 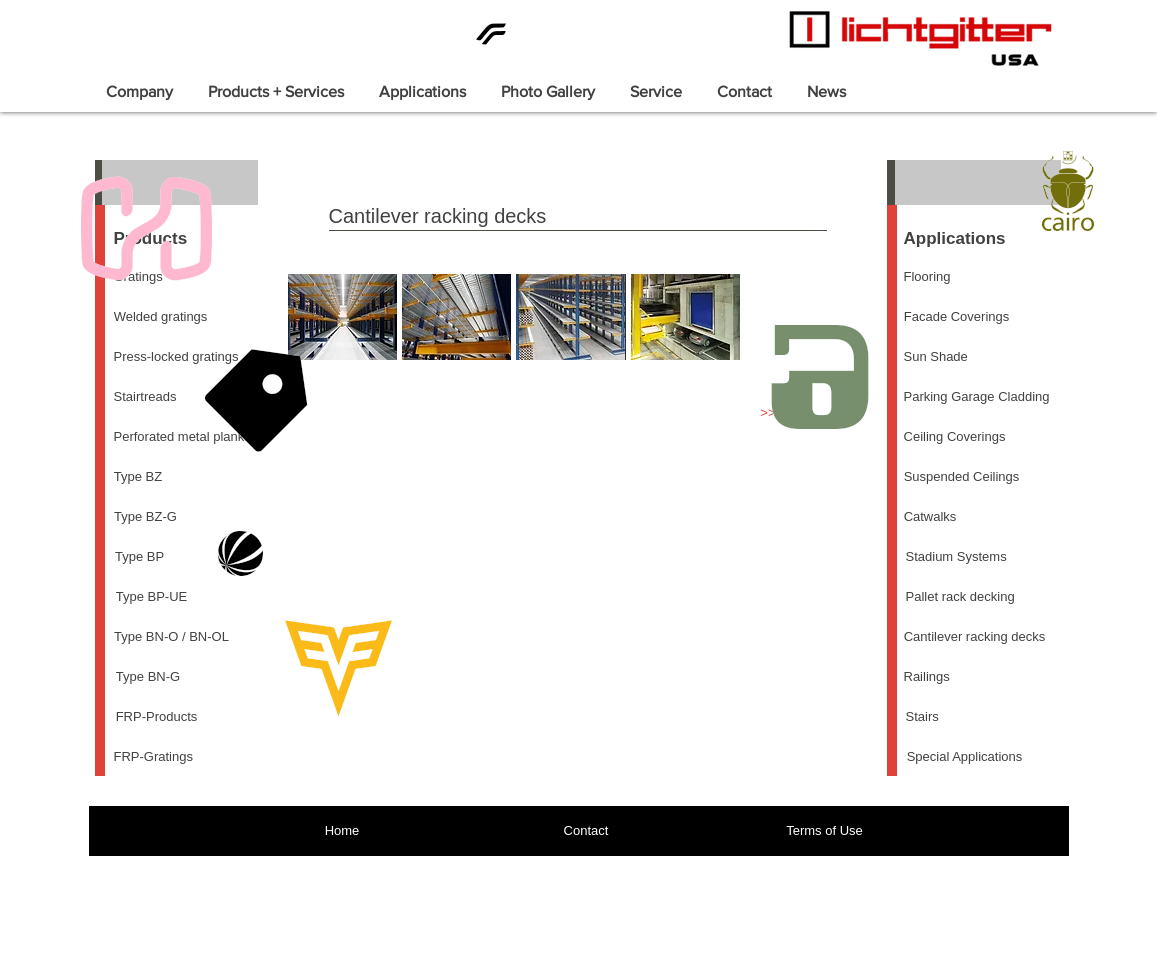 What do you see at coordinates (338, 668) in the screenshot?
I see `open CodeSignal app or website` at bounding box center [338, 668].